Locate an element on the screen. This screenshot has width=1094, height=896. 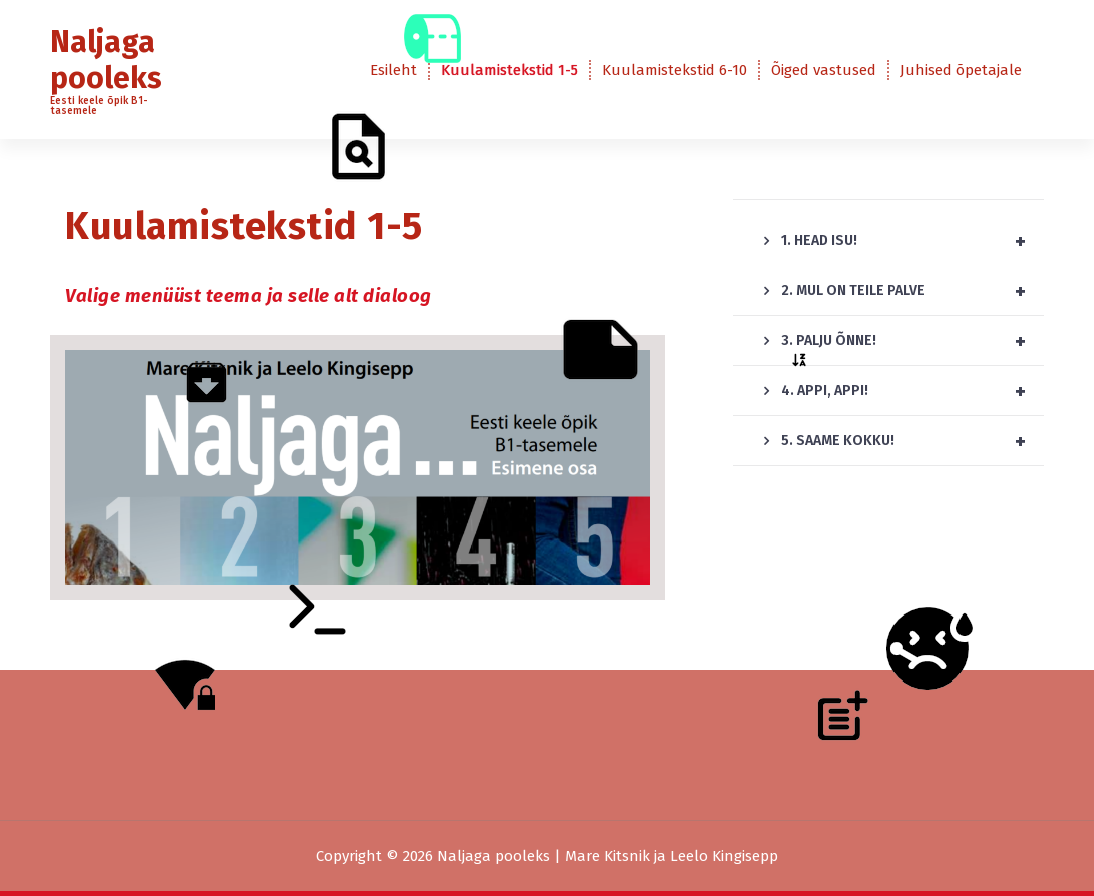
bathroom or restroom location indicator is located at coordinates (432, 38).